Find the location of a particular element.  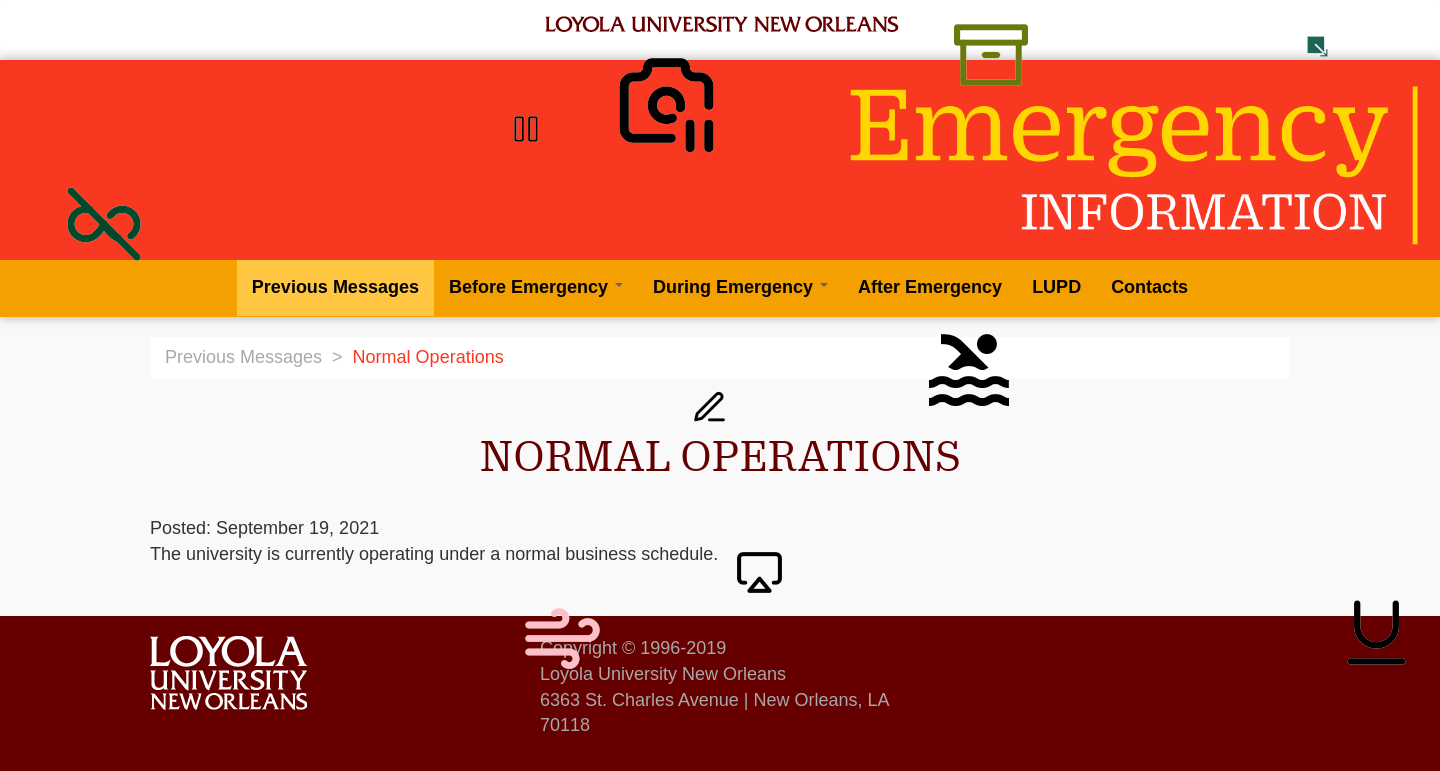

stream content to an external display is located at coordinates (759, 572).